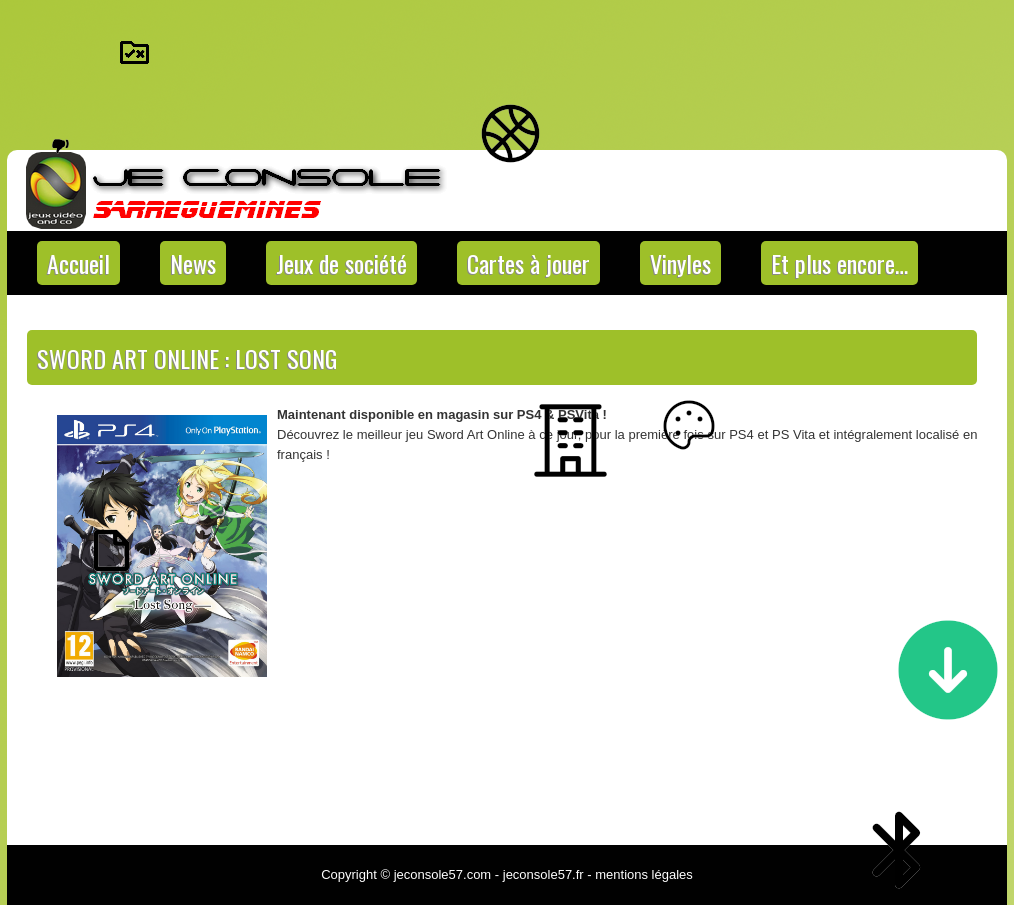 This screenshot has width=1014, height=905. I want to click on view or open a file, so click(111, 550).